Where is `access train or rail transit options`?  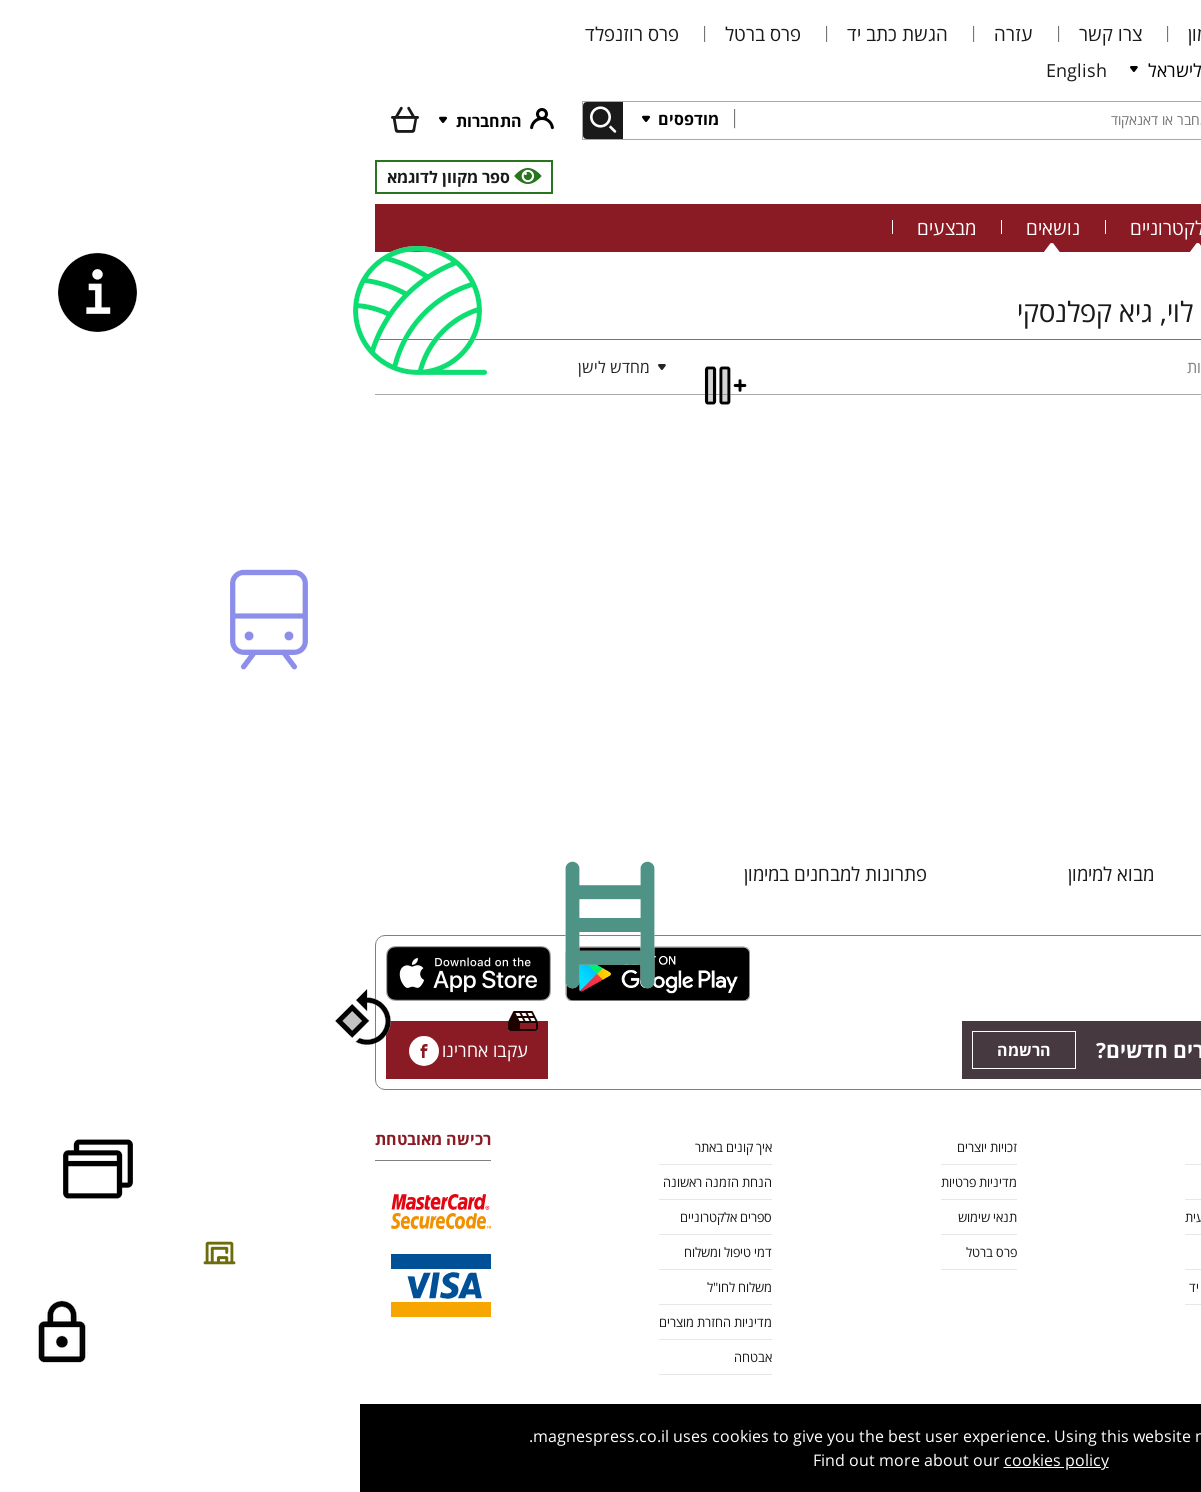
access train or rail transit options is located at coordinates (269, 616).